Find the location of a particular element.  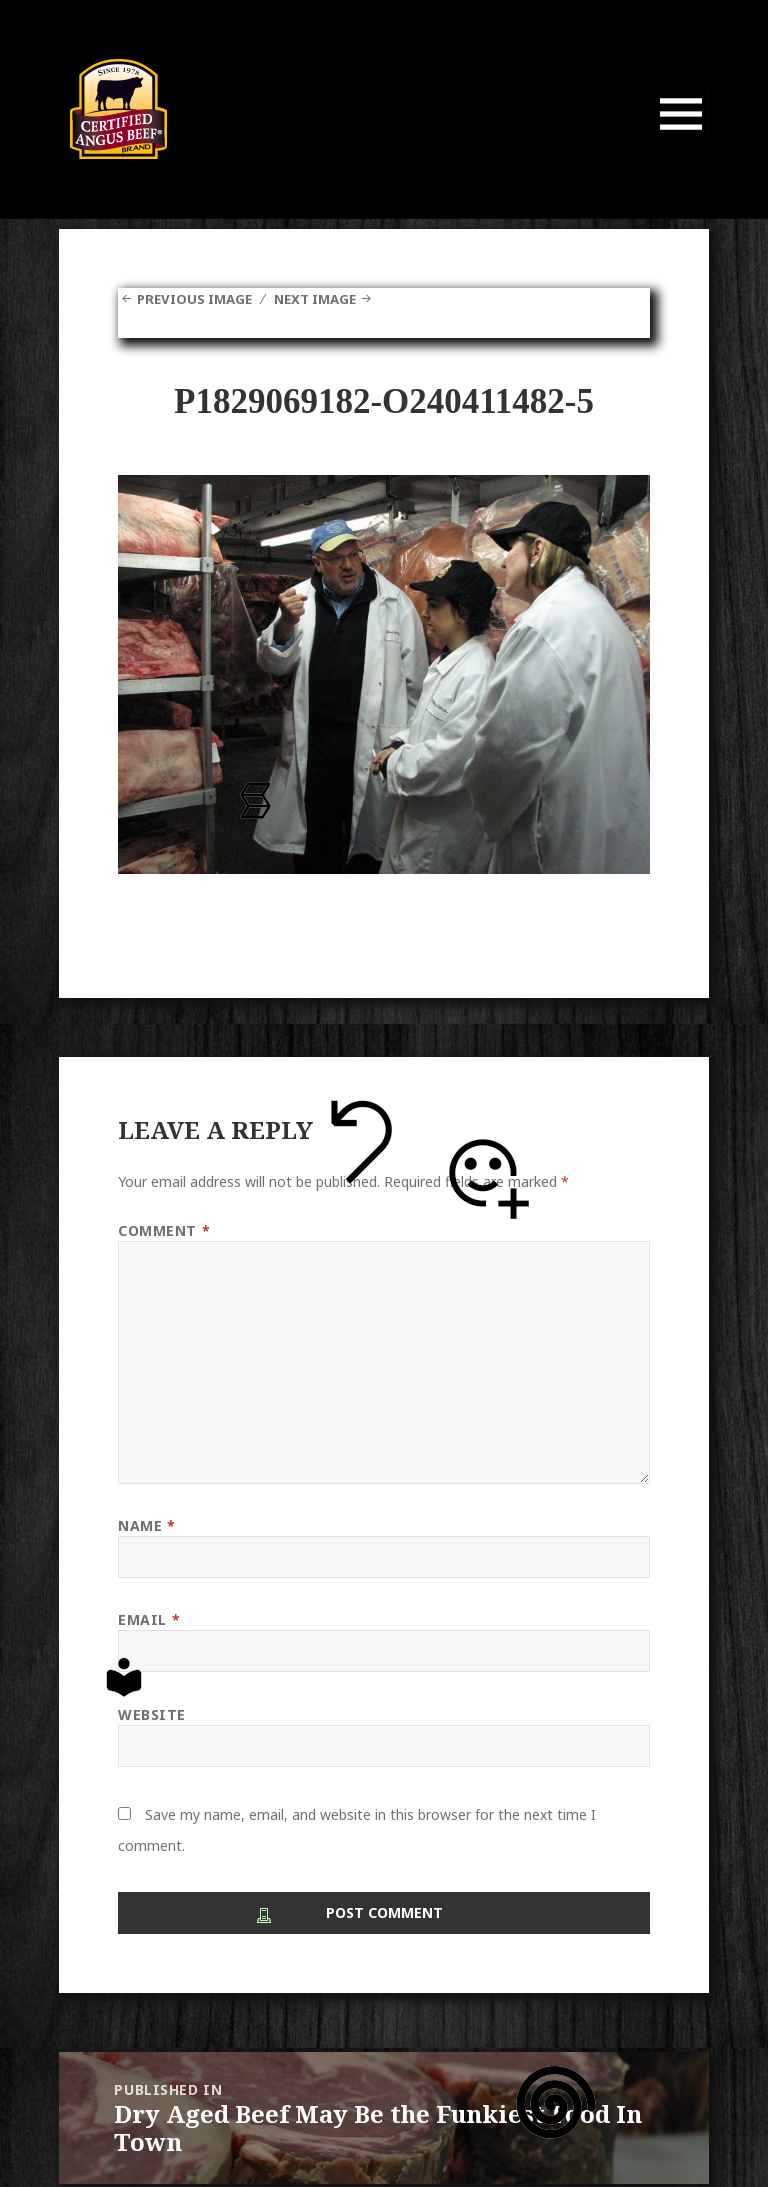

view source map or code mapping is located at coordinates (255, 800).